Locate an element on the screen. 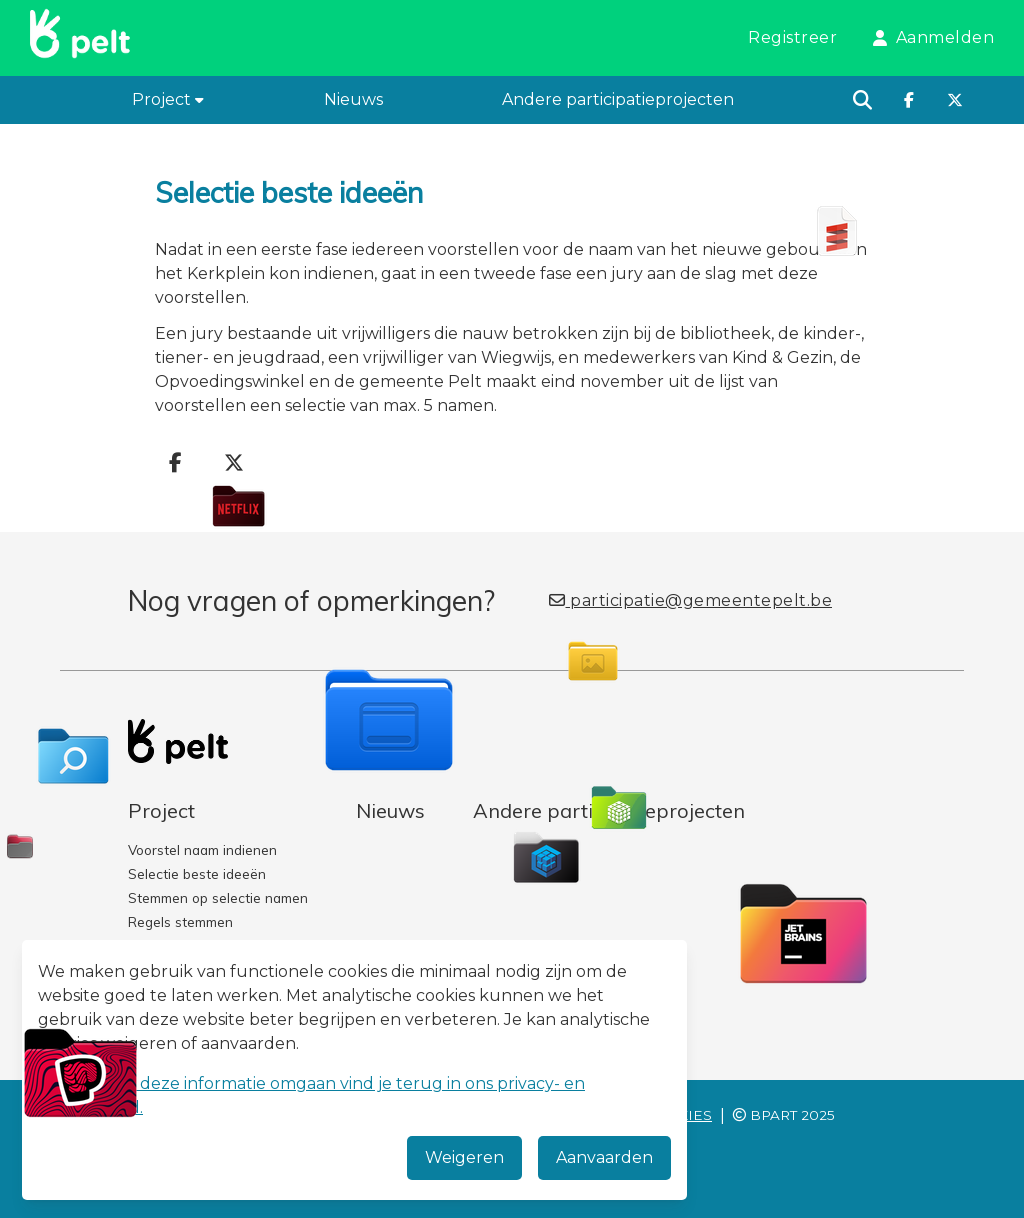 This screenshot has height=1218, width=1024. open game jolt games folder is located at coordinates (619, 809).